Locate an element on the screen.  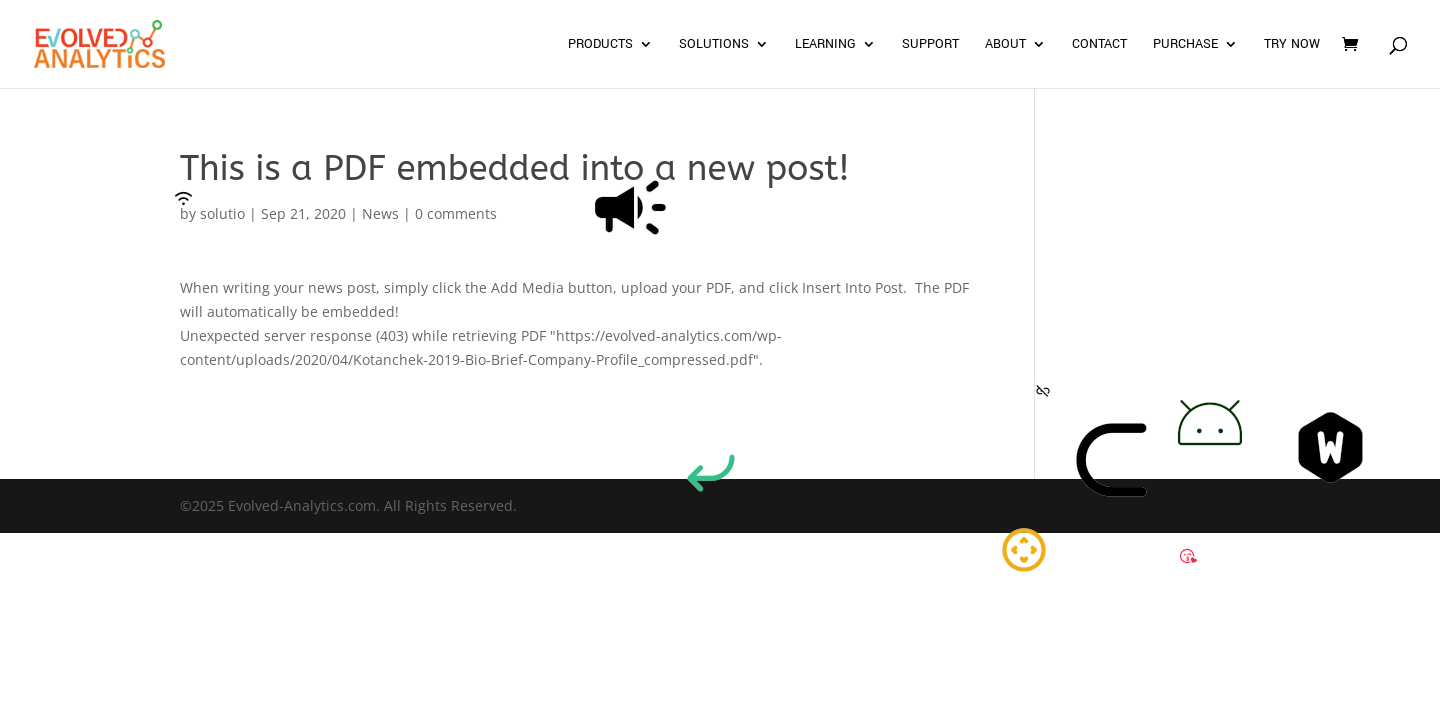
add a kiss or love reaction to a message is located at coordinates (1188, 556).